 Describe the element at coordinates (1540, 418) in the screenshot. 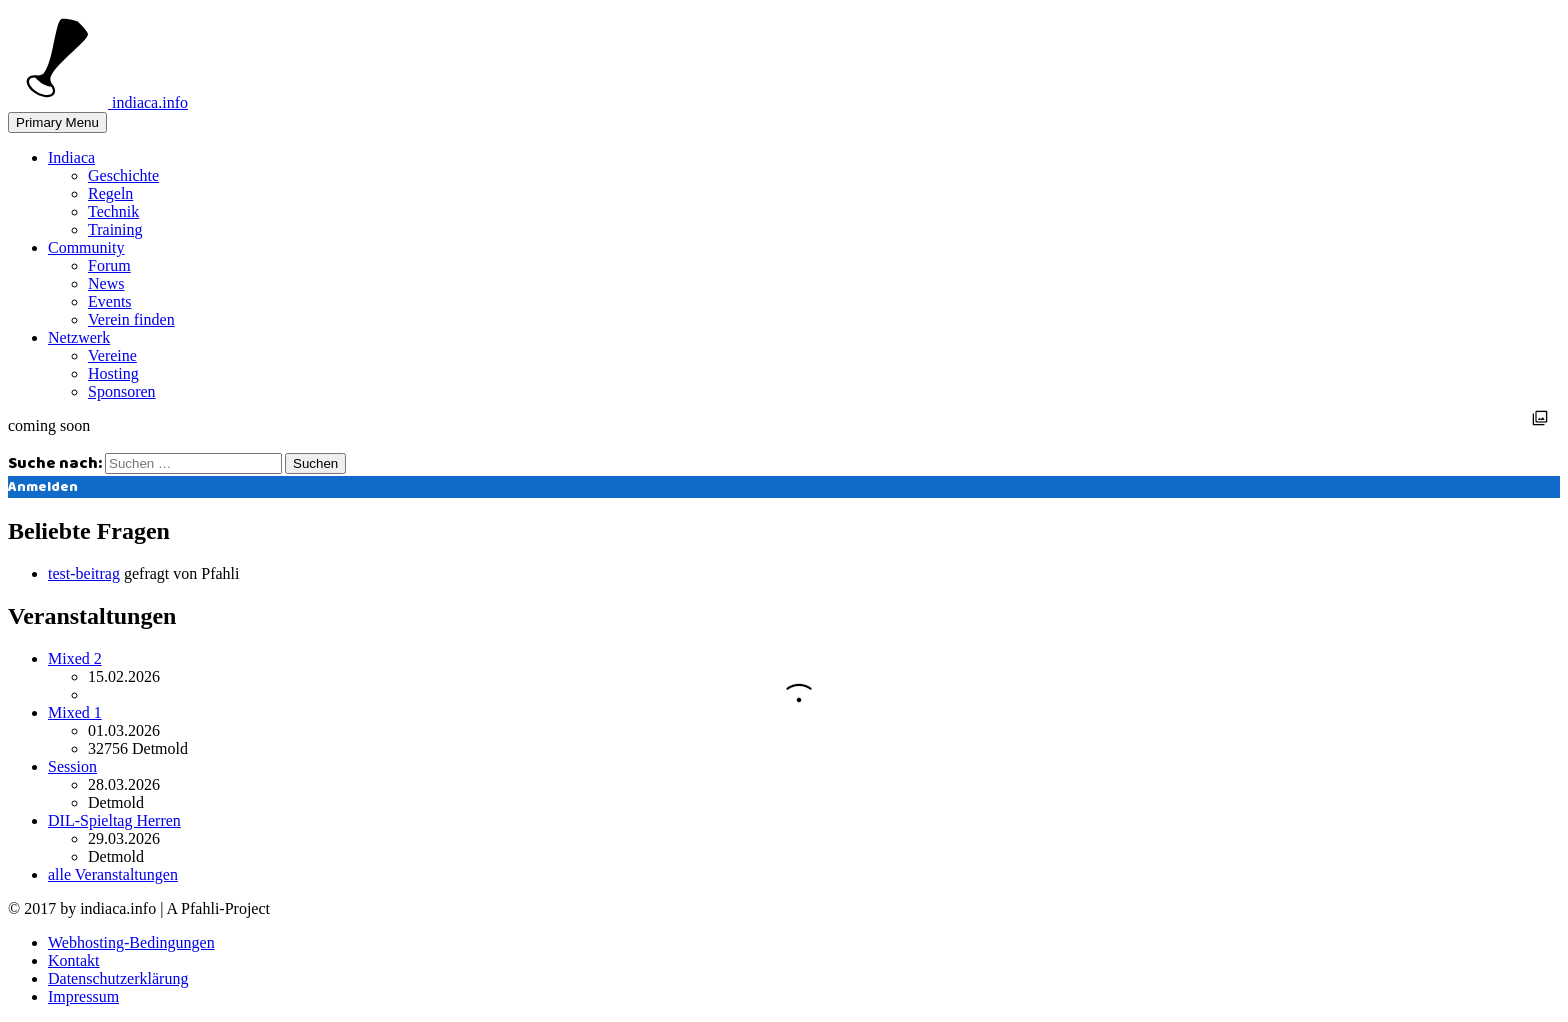

I see `filter or sort images in a gallery` at that location.